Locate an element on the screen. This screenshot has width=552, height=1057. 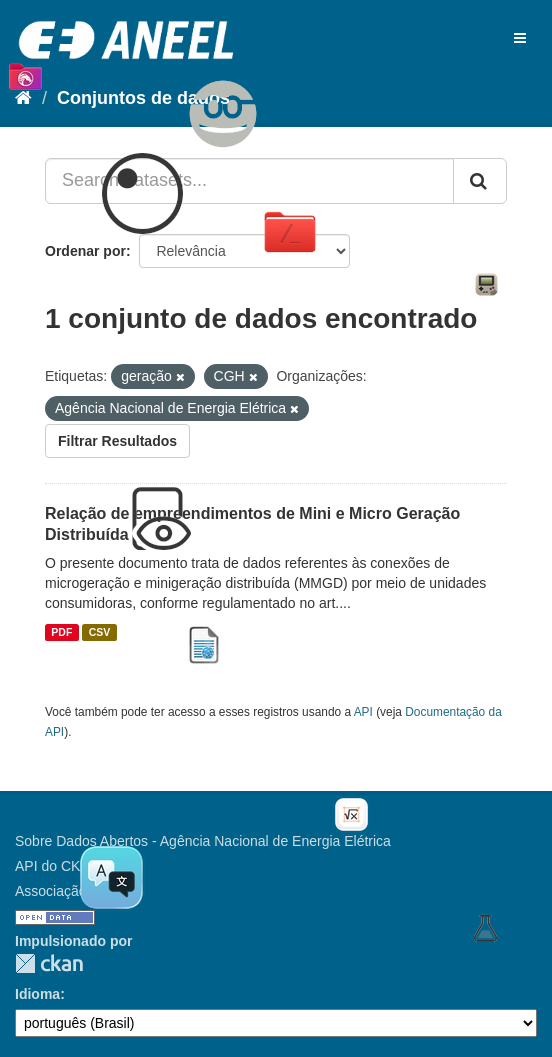
open document viewer is located at coordinates (157, 516).